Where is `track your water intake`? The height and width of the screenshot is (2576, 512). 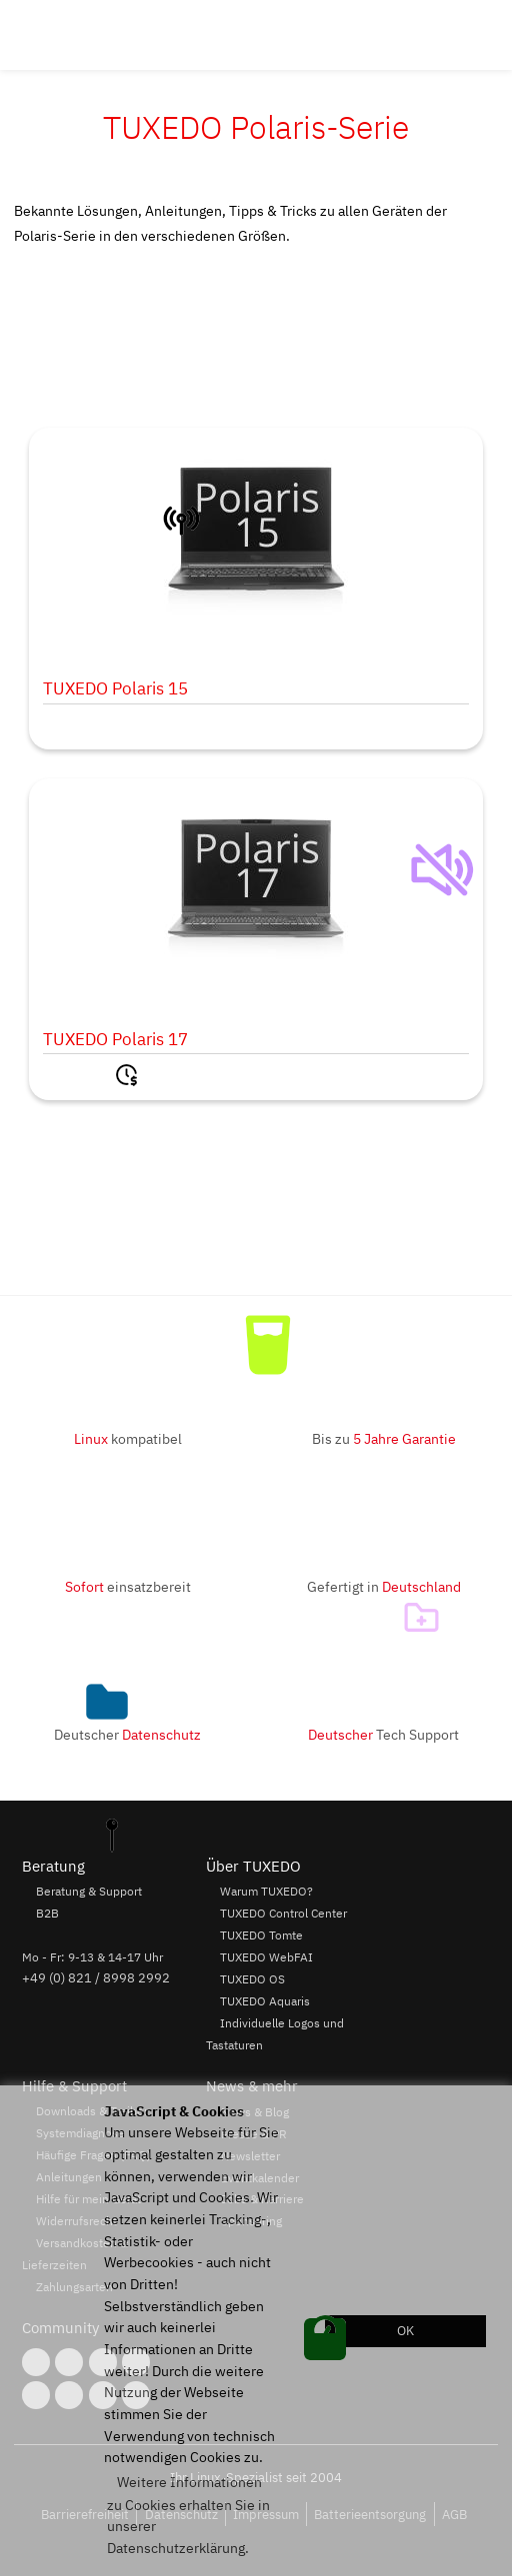
track your water intake is located at coordinates (268, 1345).